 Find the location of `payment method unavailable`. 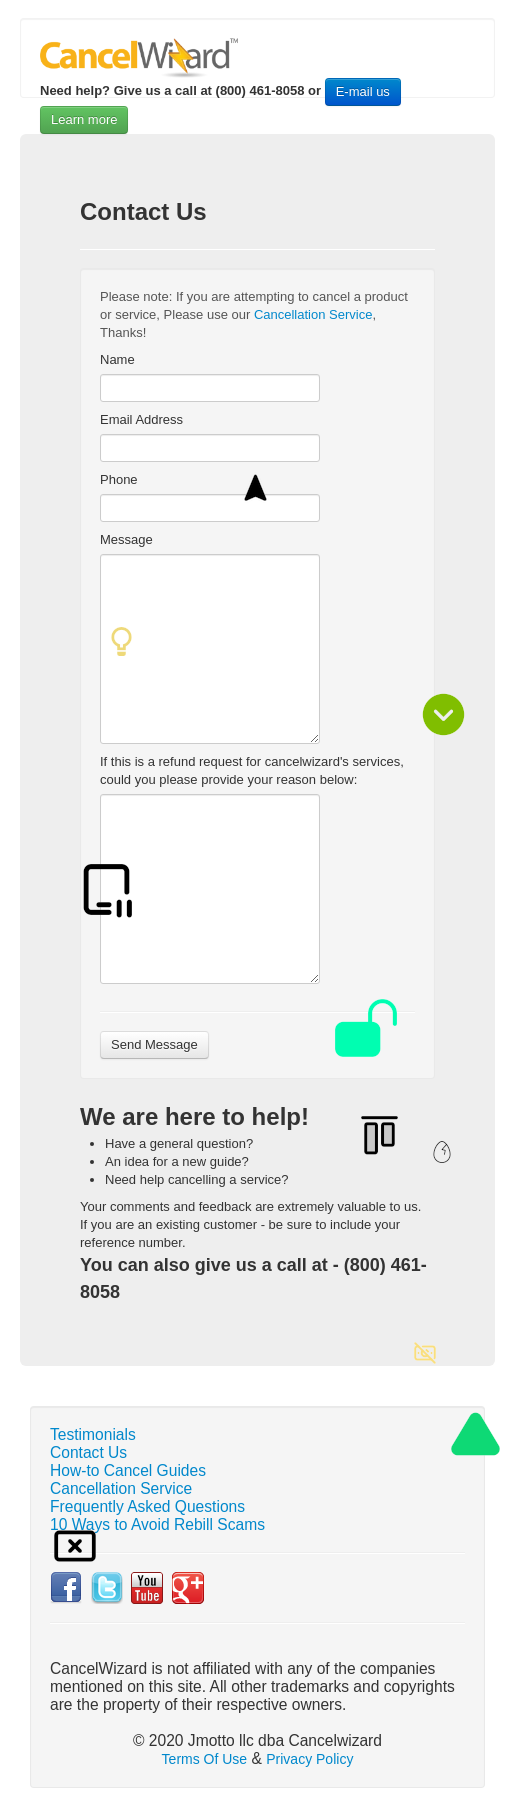

payment method unavailable is located at coordinates (425, 1353).